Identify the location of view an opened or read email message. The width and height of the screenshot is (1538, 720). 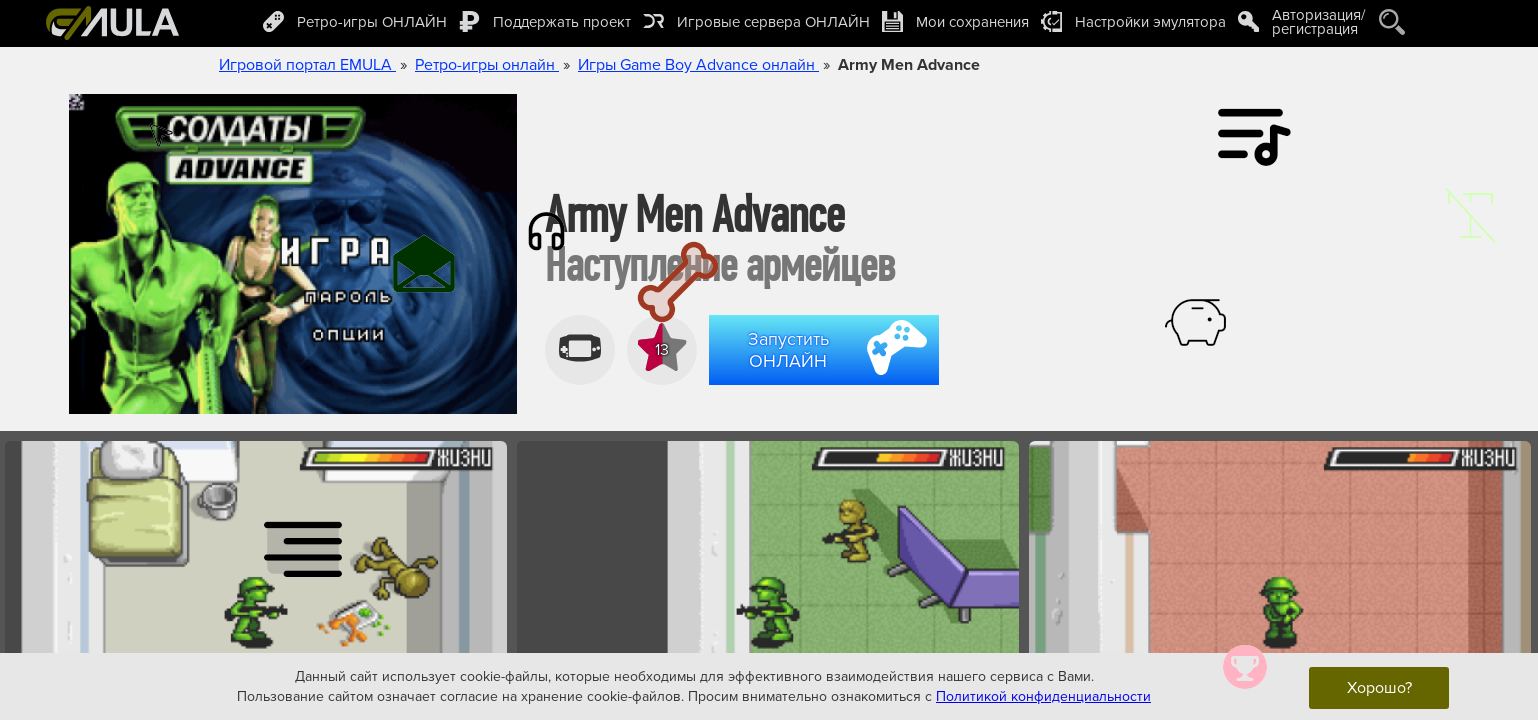
(424, 266).